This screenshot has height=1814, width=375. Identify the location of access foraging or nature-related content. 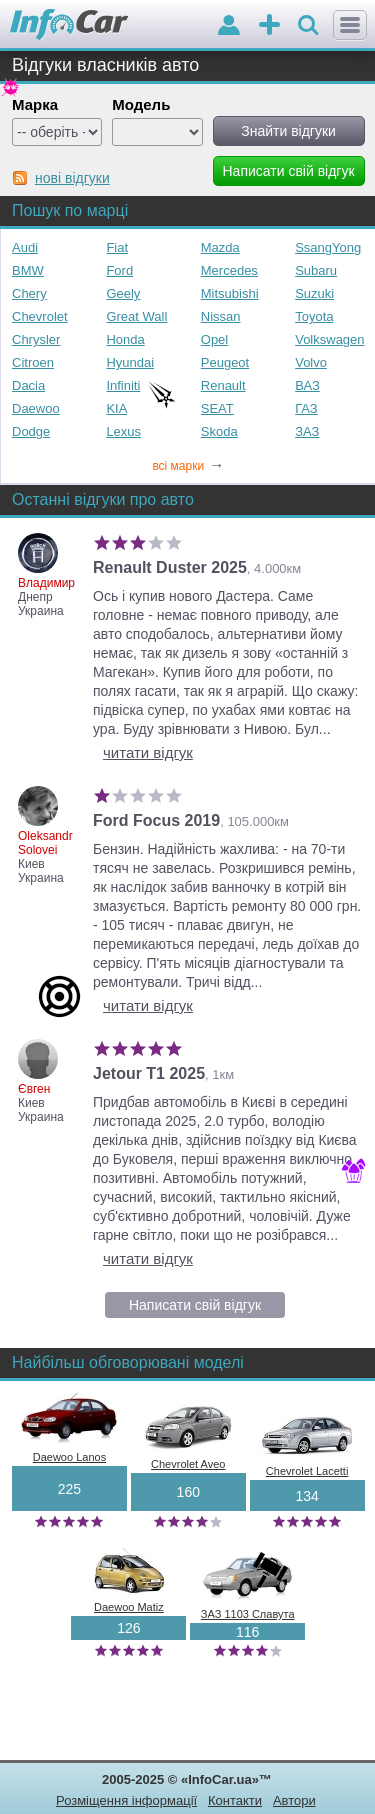
(353, 1170).